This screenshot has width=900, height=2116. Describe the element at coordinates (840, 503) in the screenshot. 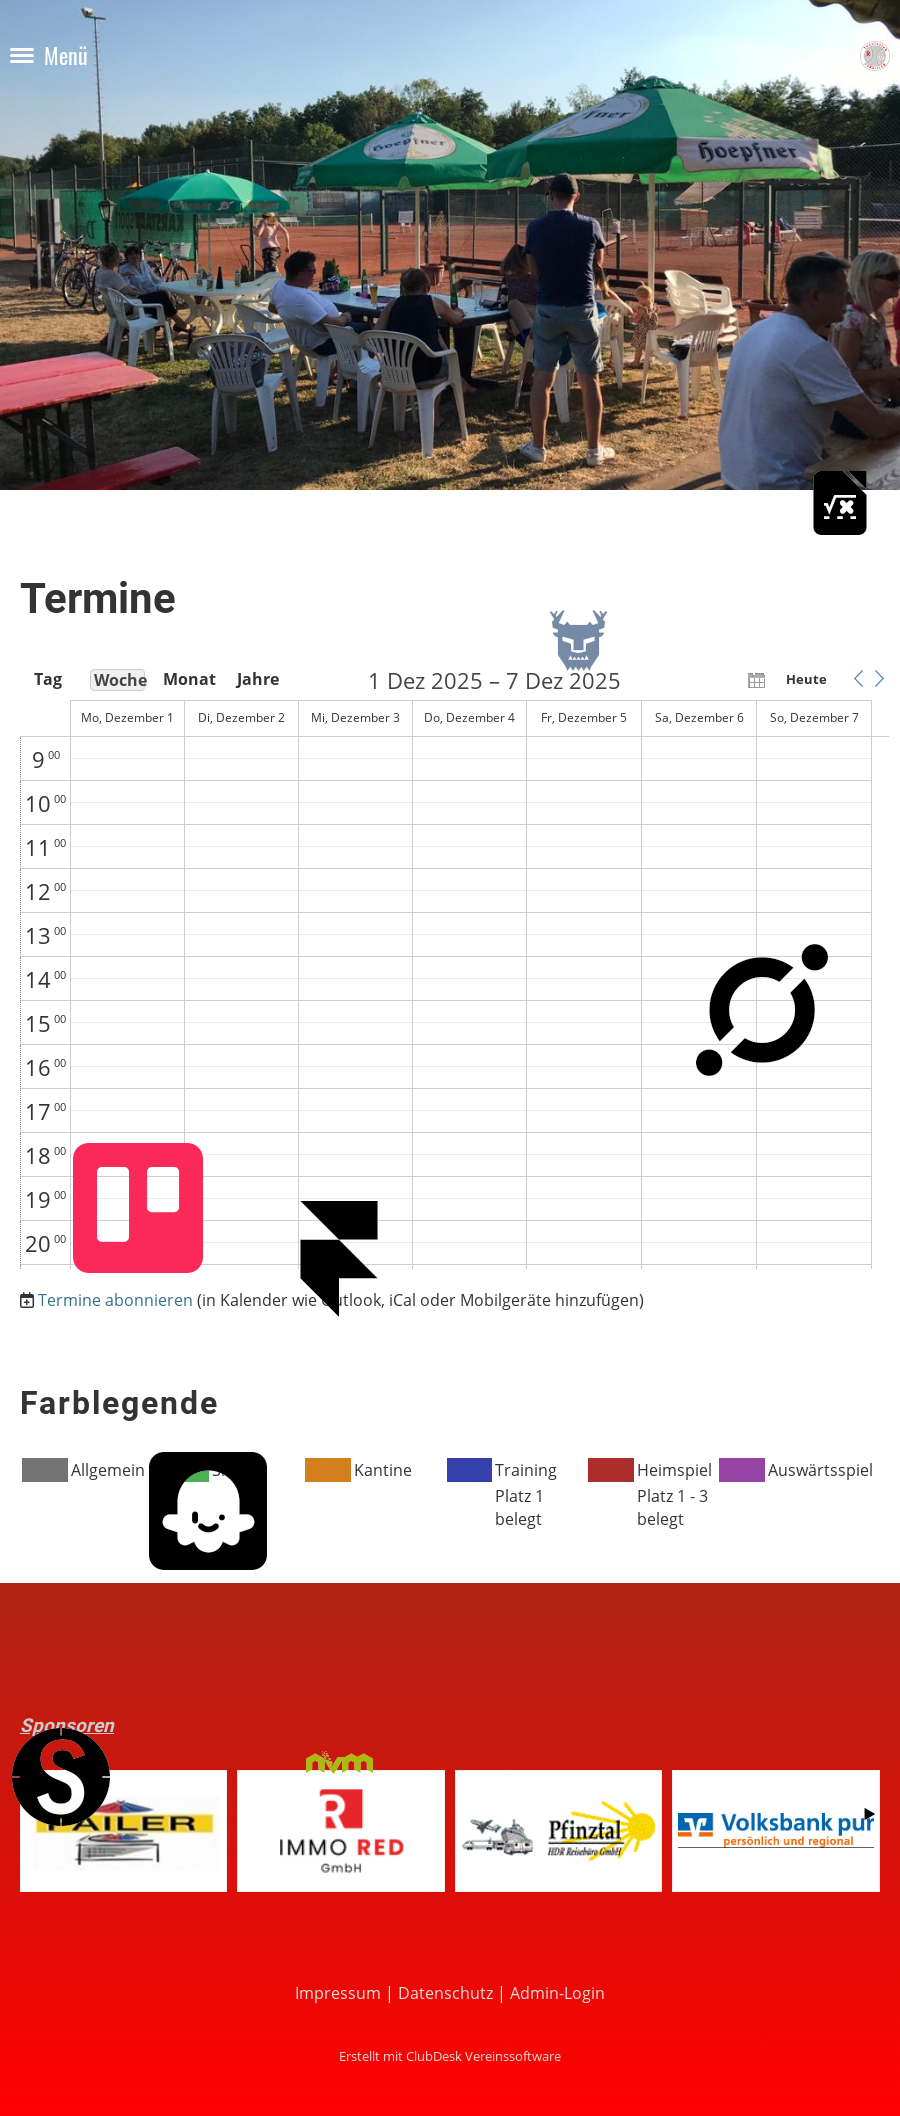

I see `open LibreOffice Math application` at that location.